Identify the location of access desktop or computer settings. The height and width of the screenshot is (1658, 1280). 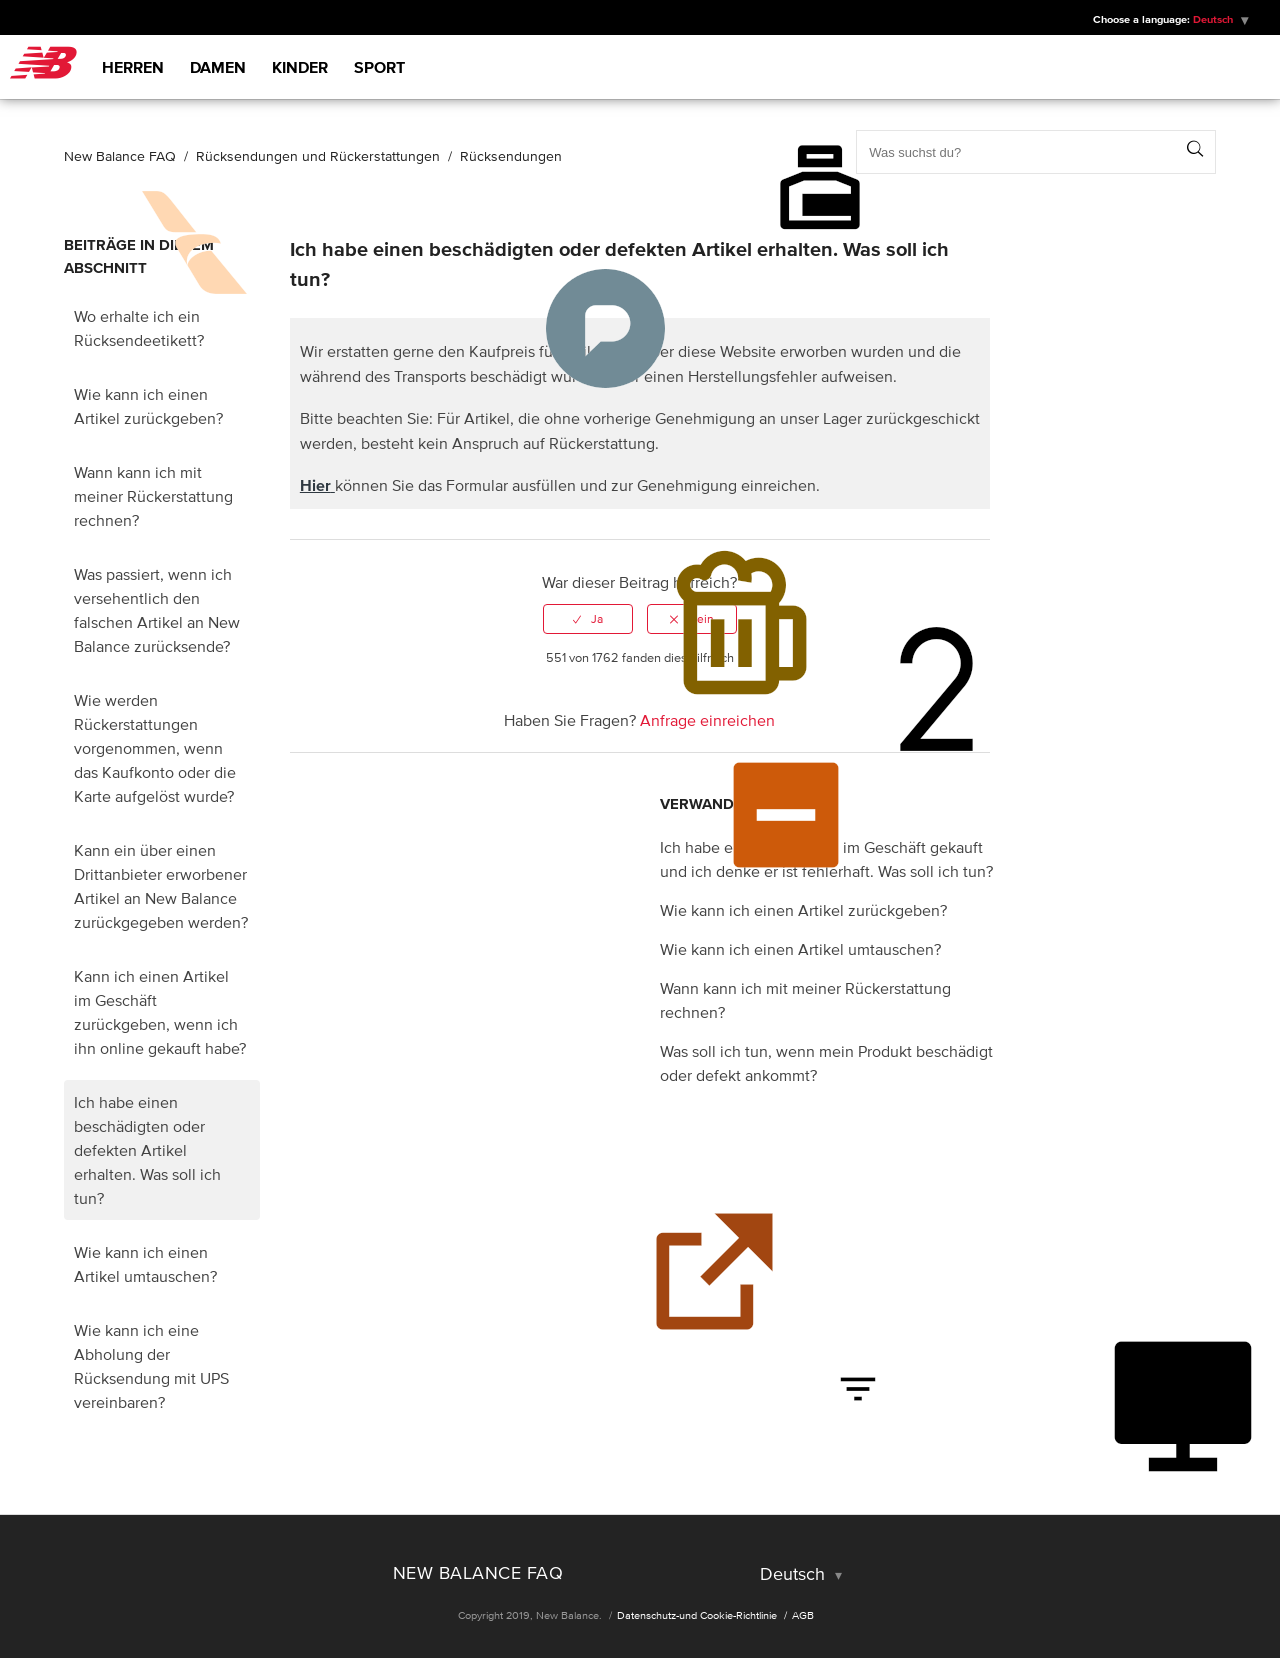
(1183, 1403).